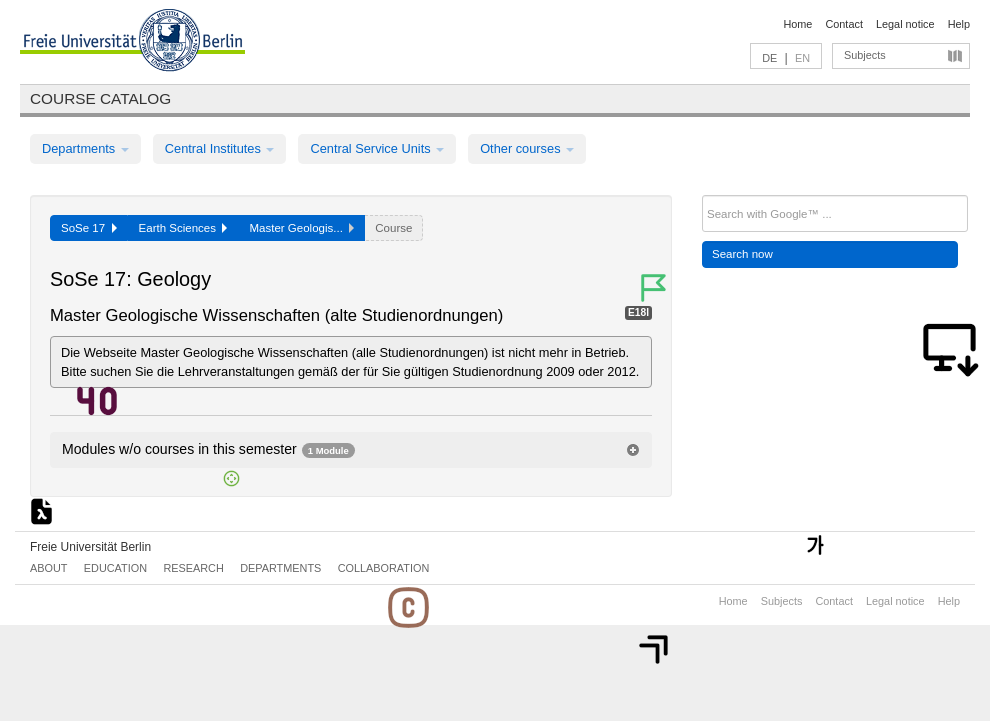  Describe the element at coordinates (949, 347) in the screenshot. I see `download to desktop computer` at that location.